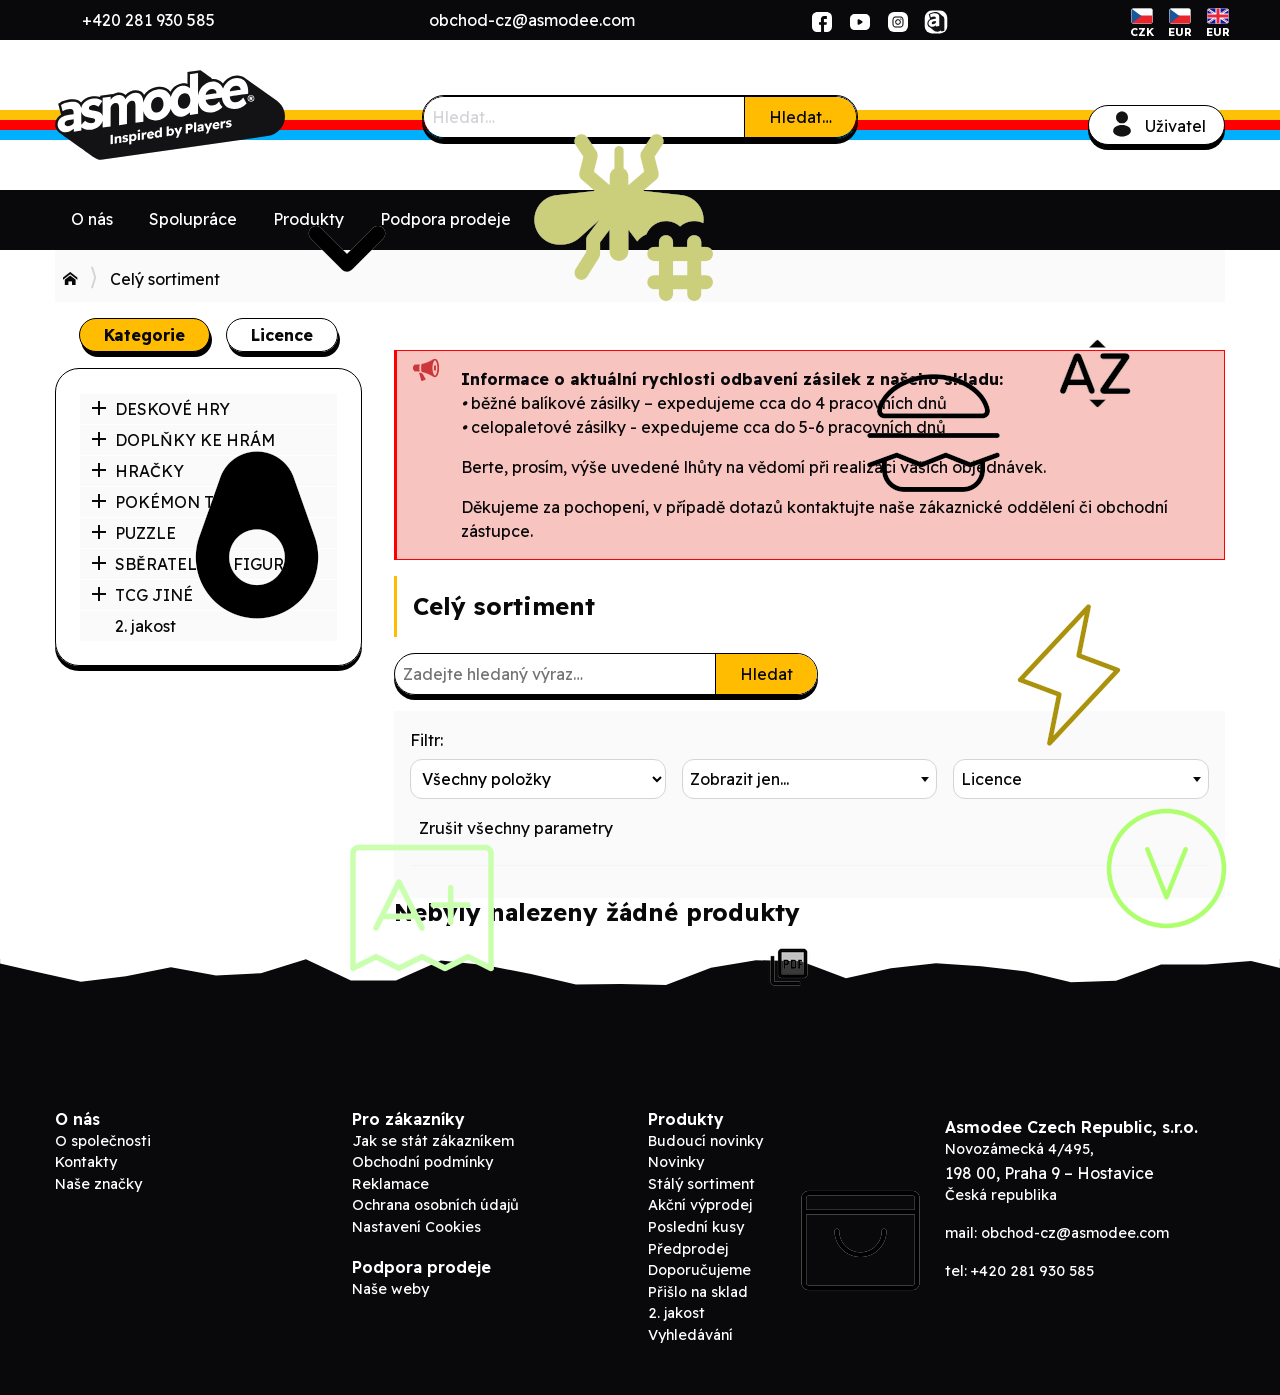 Image resolution: width=1280 pixels, height=1395 pixels. Describe the element at coordinates (347, 245) in the screenshot. I see `expand a dropdown menu or collapsed section` at that location.